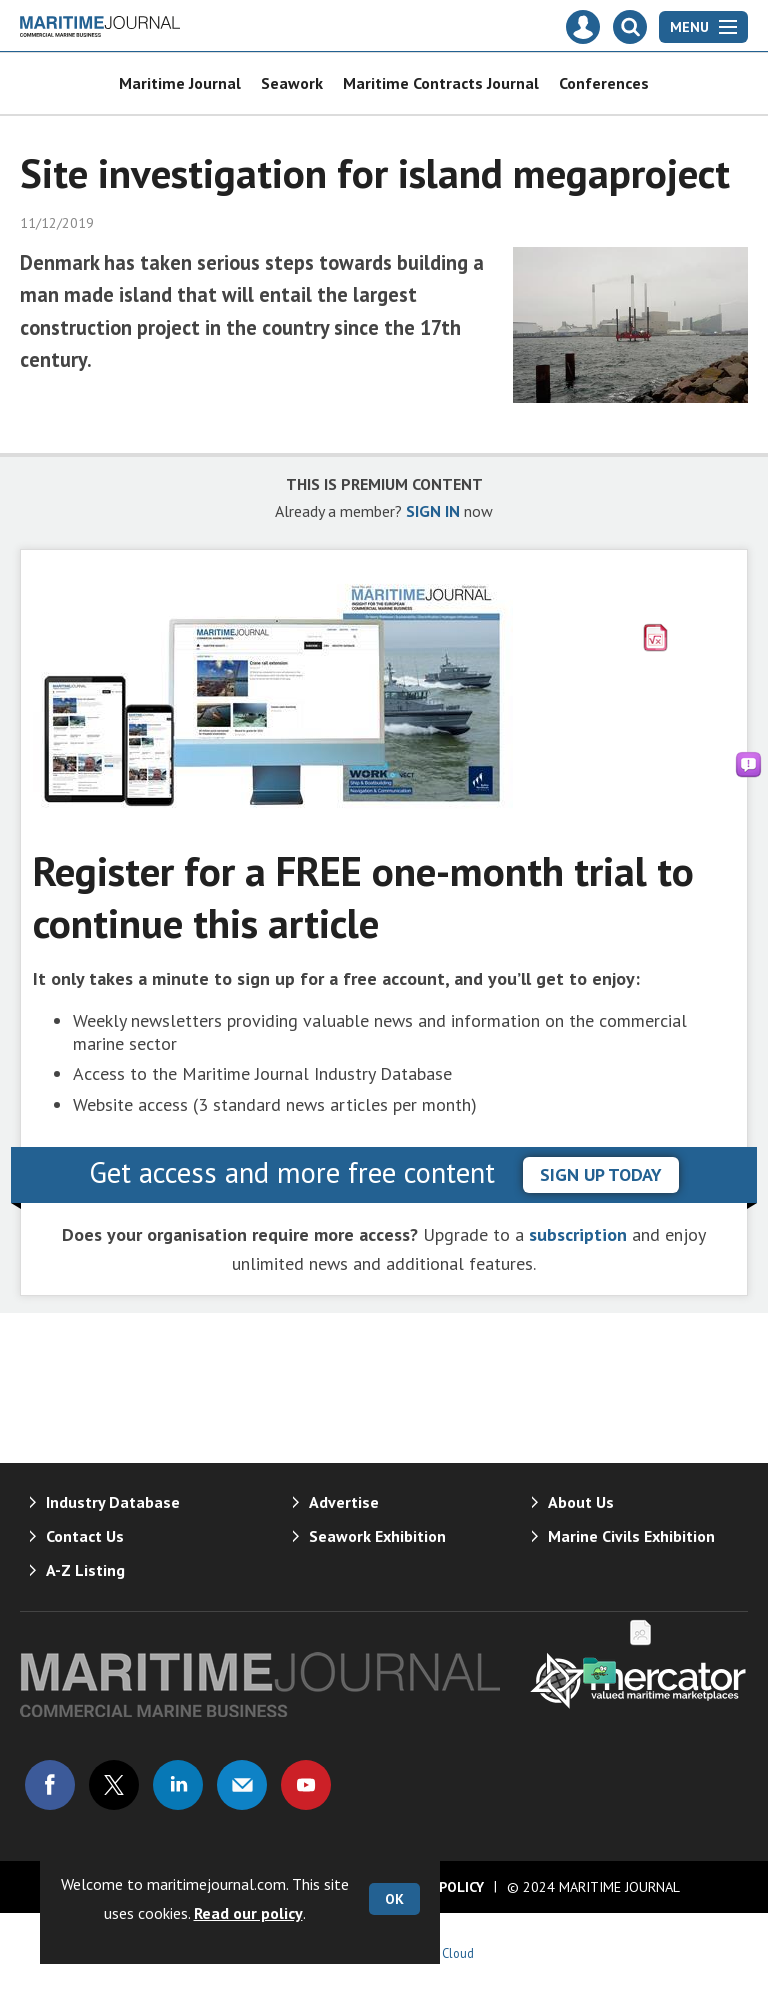 The height and width of the screenshot is (2004, 768). What do you see at coordinates (748, 764) in the screenshot?
I see `submit feedback about file syncing issues` at bounding box center [748, 764].